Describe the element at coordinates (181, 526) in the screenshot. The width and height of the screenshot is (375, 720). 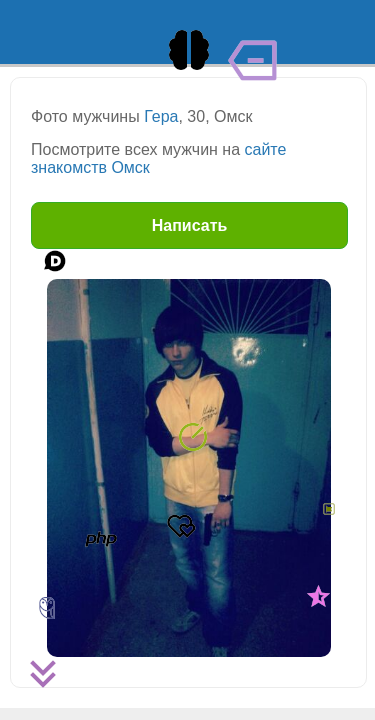
I see `view liked or favorited items` at that location.